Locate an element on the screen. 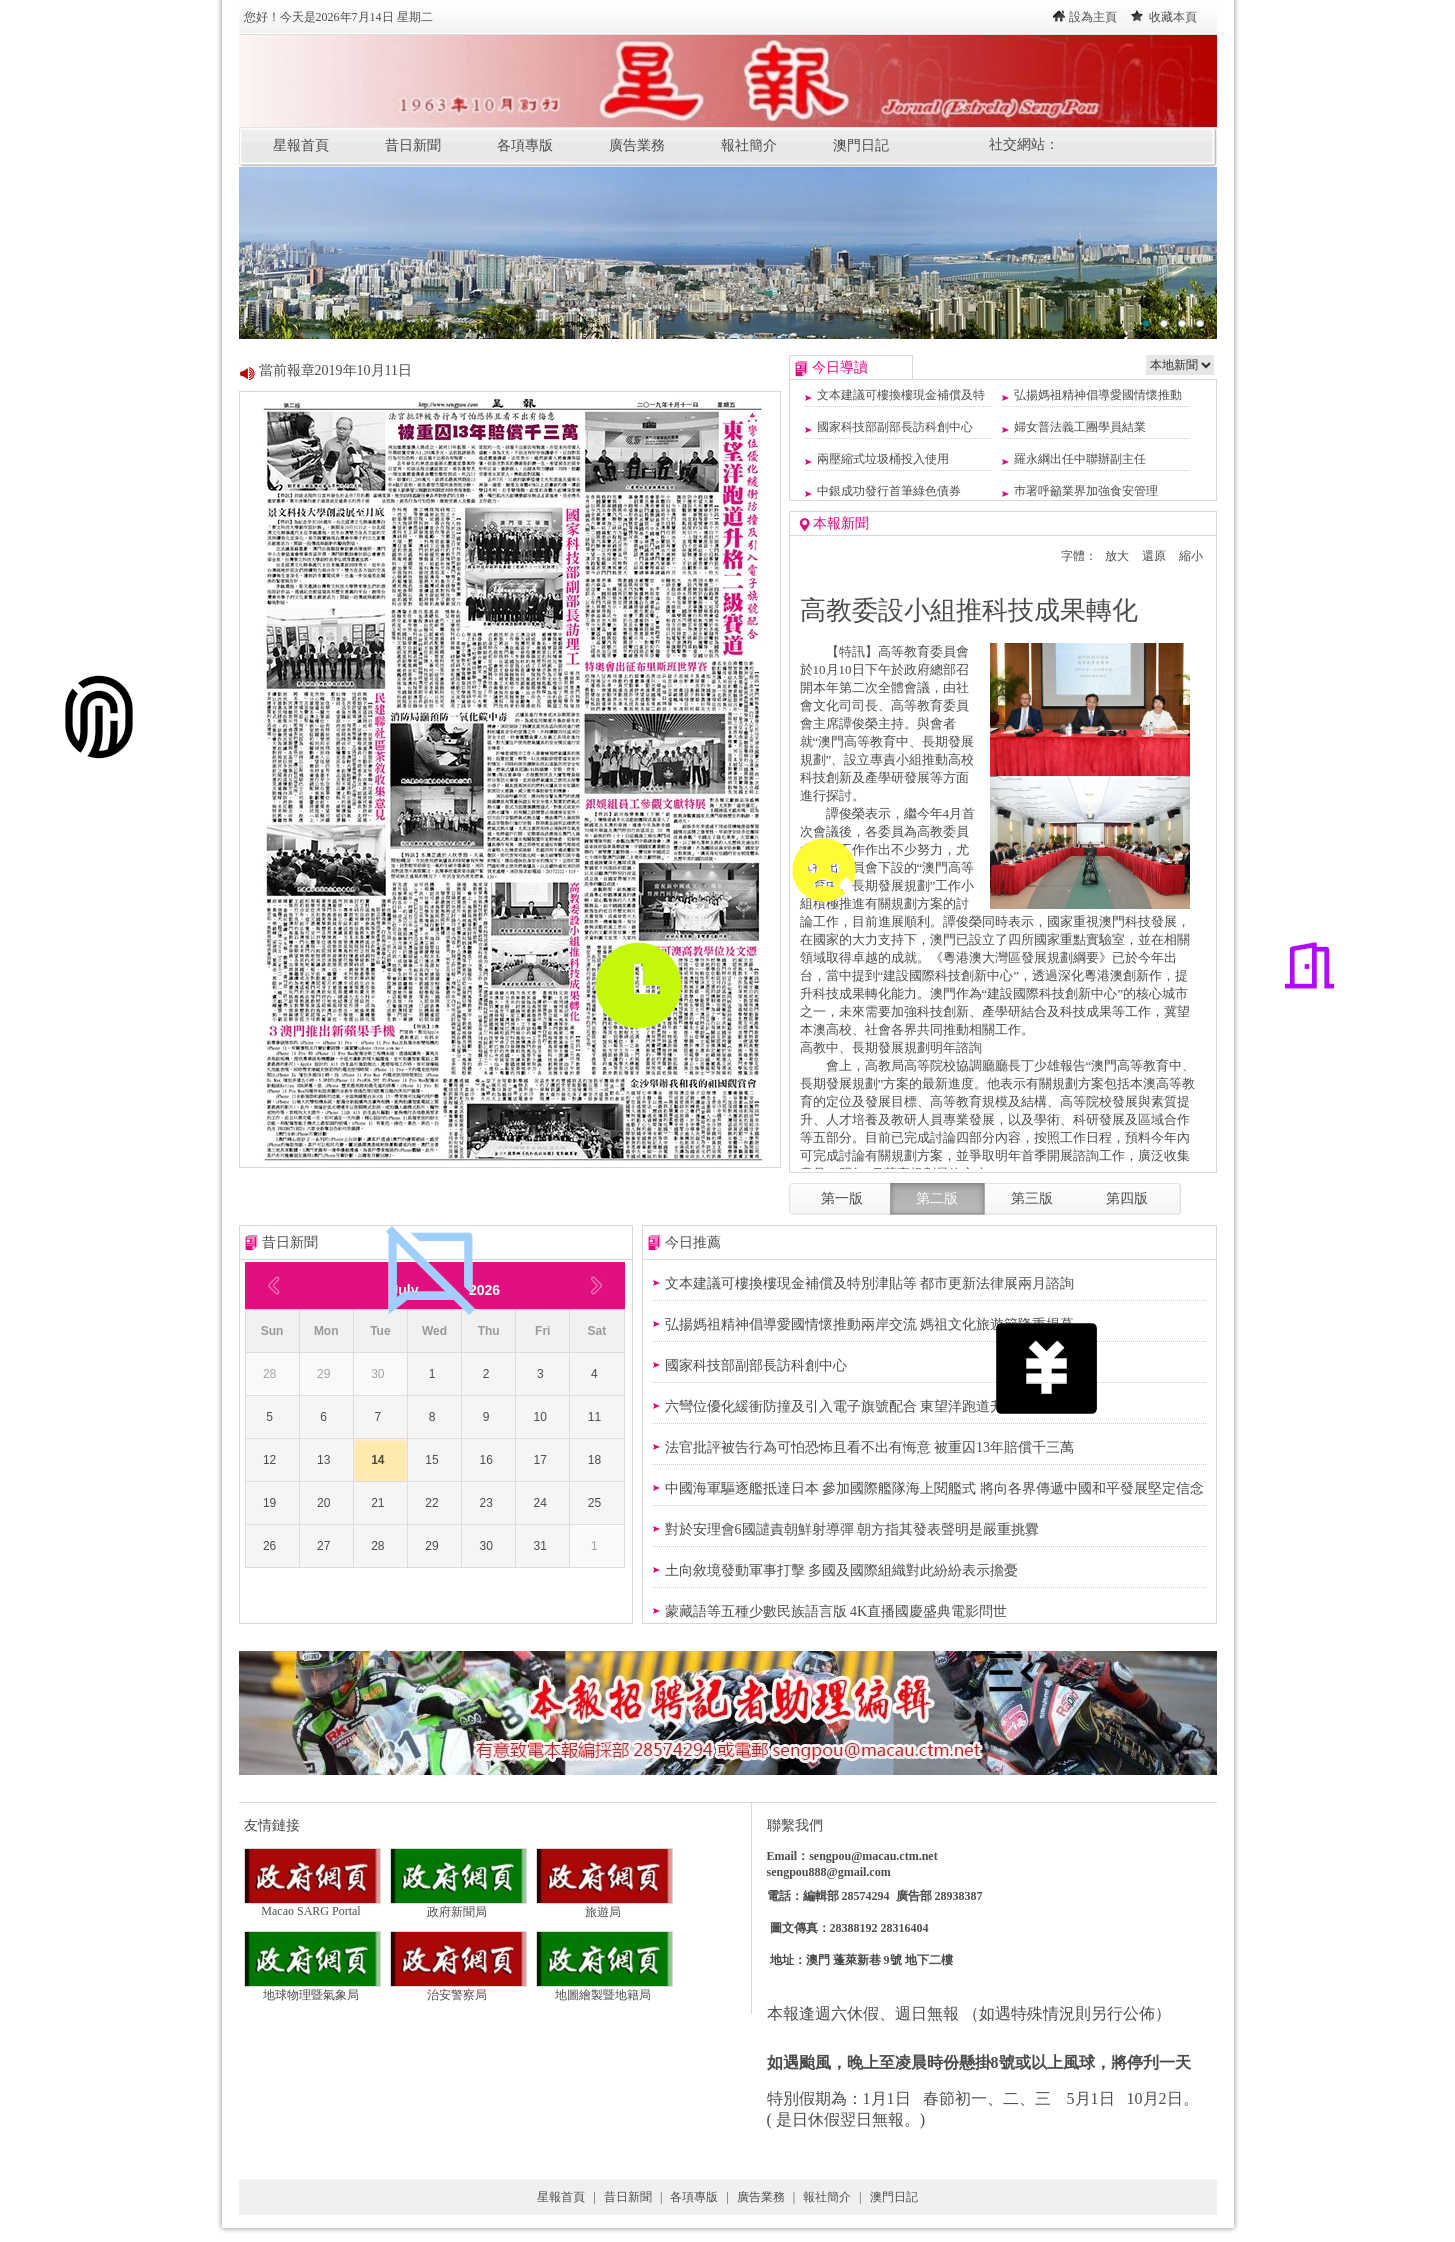 Image resolution: width=1455 pixels, height=2242 pixels. disable chat or messaging is located at coordinates (430, 1270).